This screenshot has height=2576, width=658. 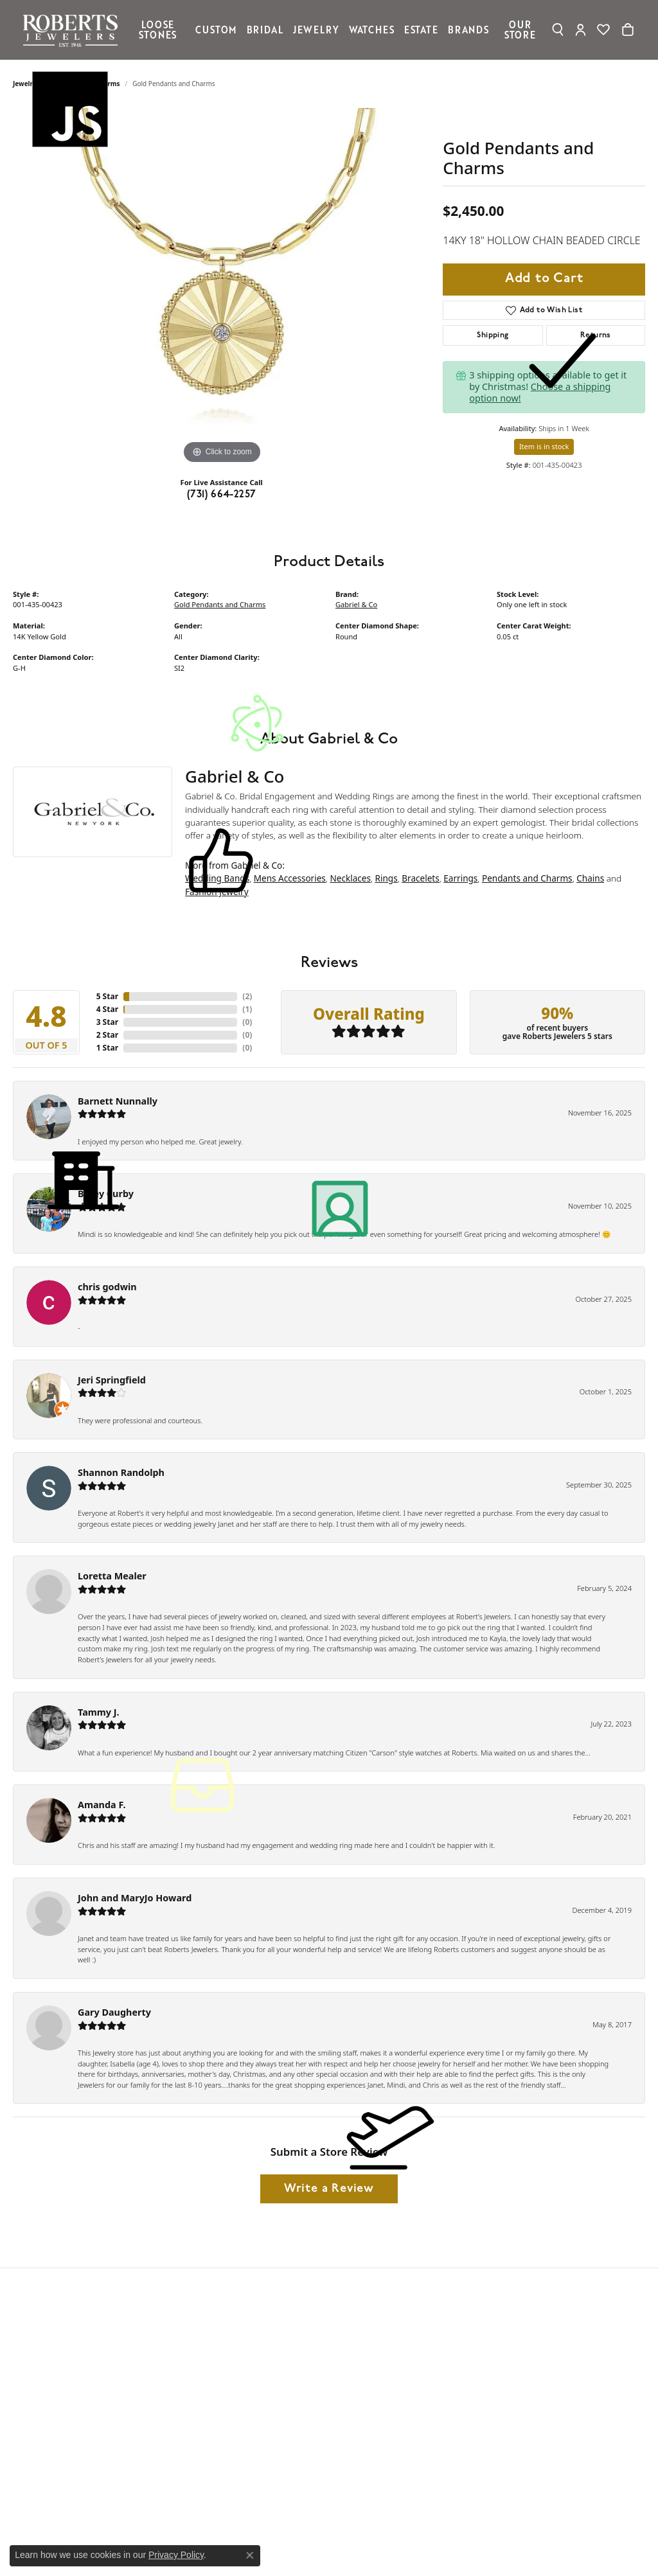 What do you see at coordinates (257, 723) in the screenshot?
I see `electron framework logo` at bounding box center [257, 723].